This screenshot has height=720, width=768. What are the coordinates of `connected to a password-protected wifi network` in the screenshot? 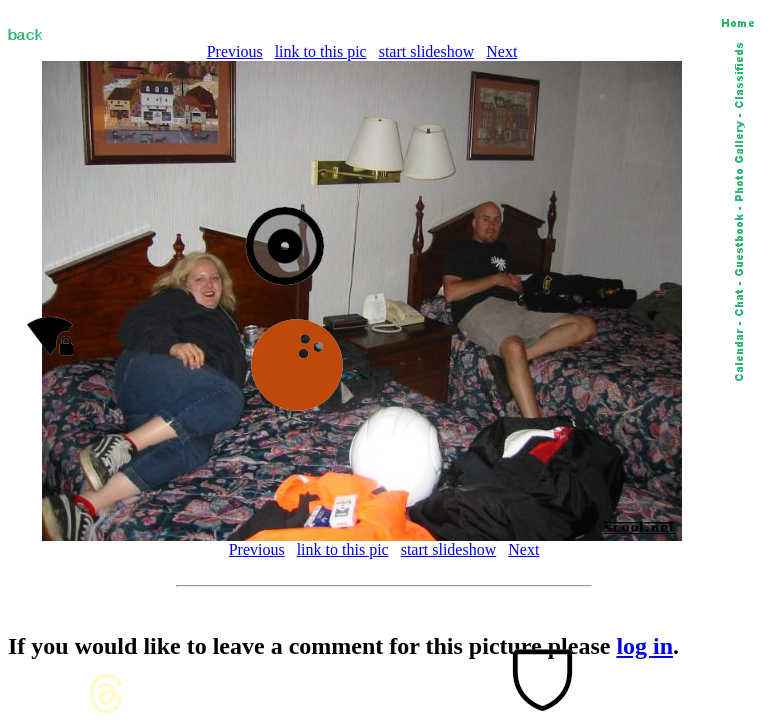 It's located at (50, 336).